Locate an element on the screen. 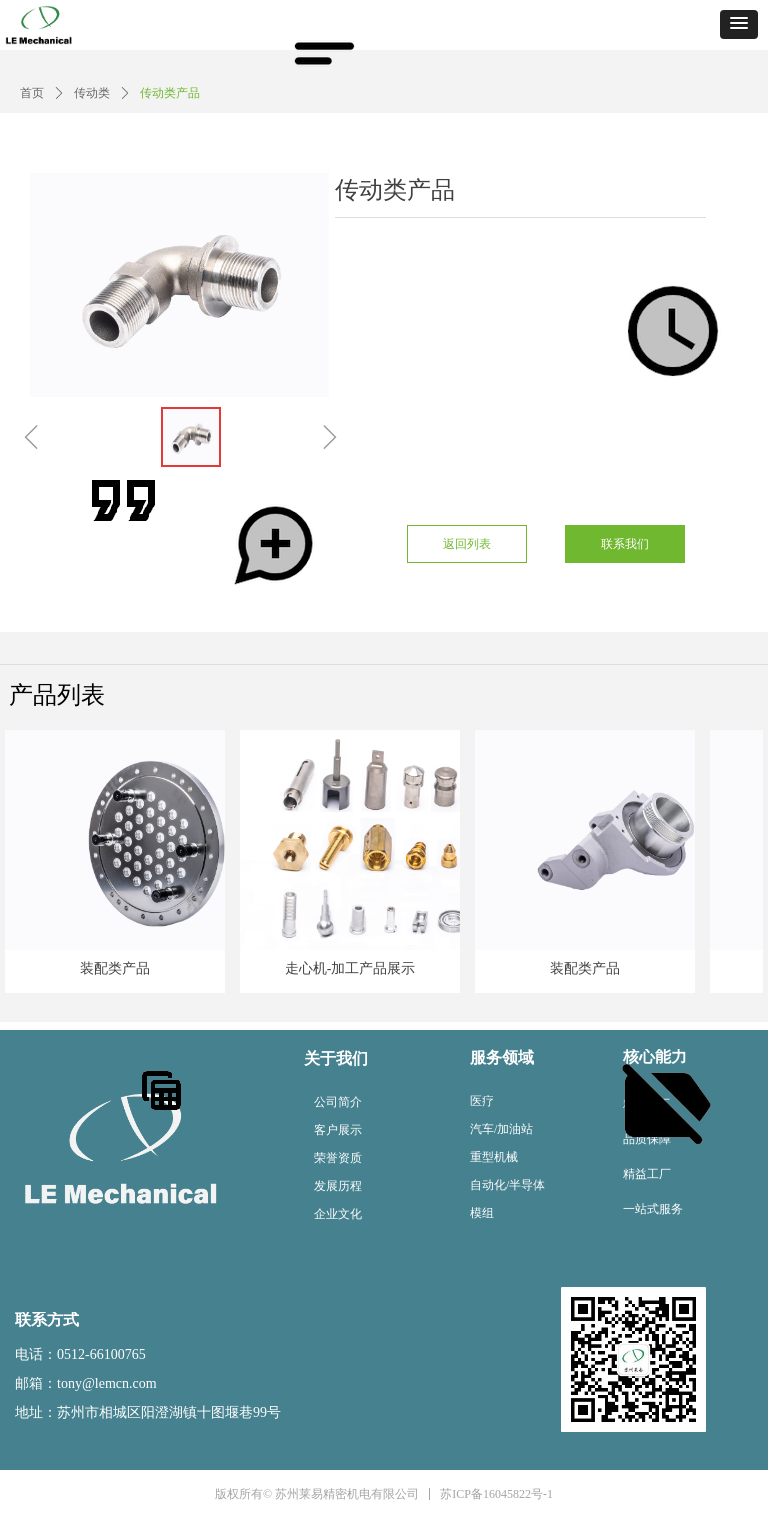 The image size is (768, 1514). save item to watch later is located at coordinates (673, 331).